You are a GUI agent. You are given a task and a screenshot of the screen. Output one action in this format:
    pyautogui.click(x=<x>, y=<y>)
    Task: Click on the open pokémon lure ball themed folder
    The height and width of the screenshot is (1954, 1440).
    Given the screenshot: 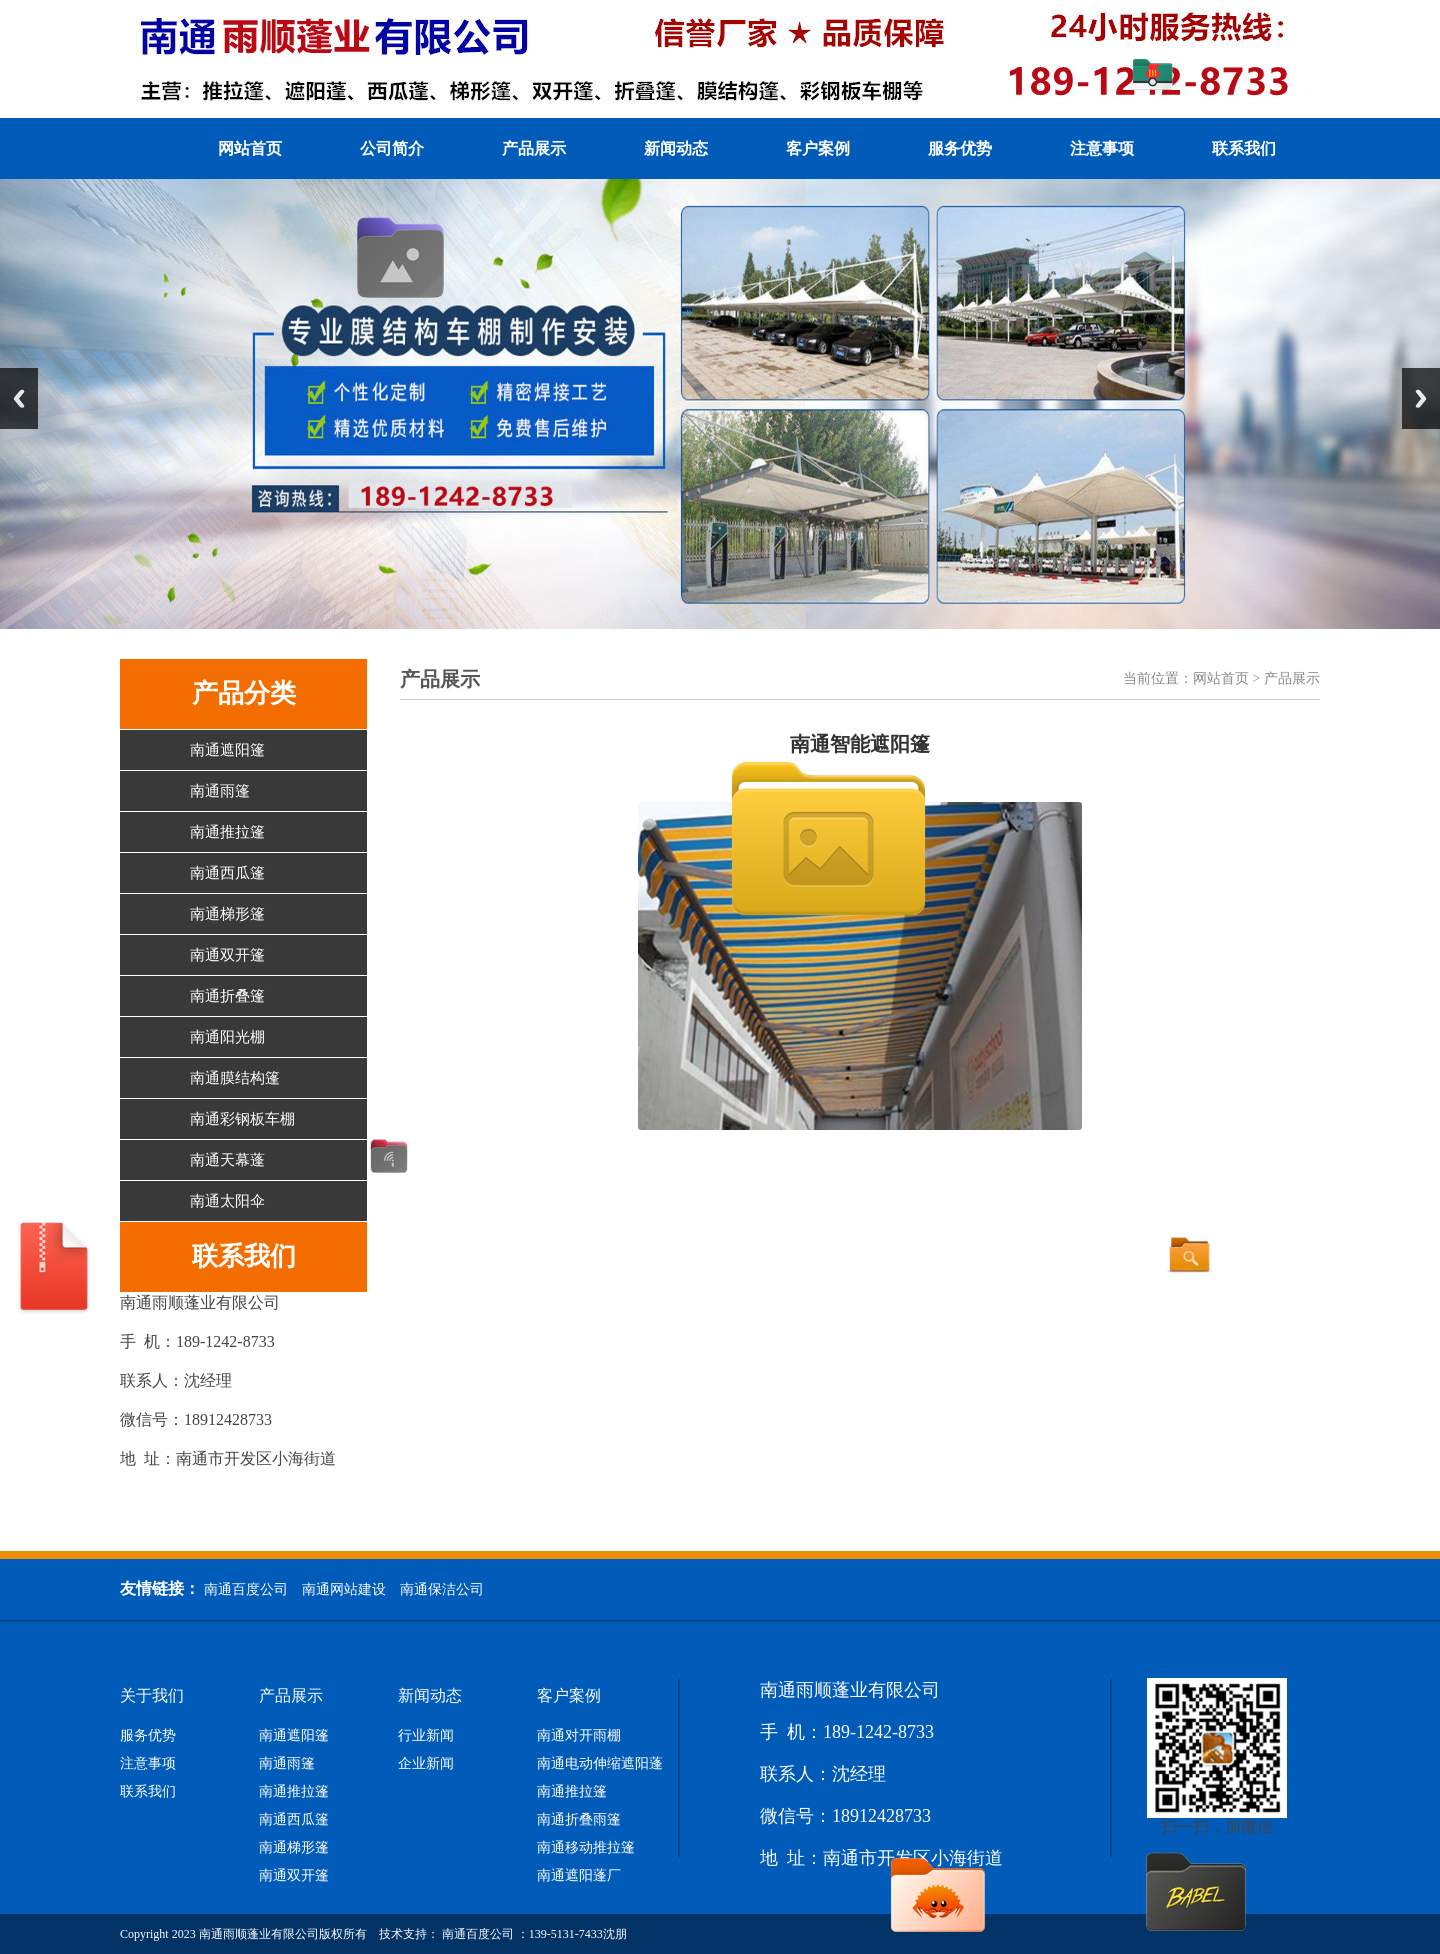 What is the action you would take?
    pyautogui.click(x=1152, y=75)
    